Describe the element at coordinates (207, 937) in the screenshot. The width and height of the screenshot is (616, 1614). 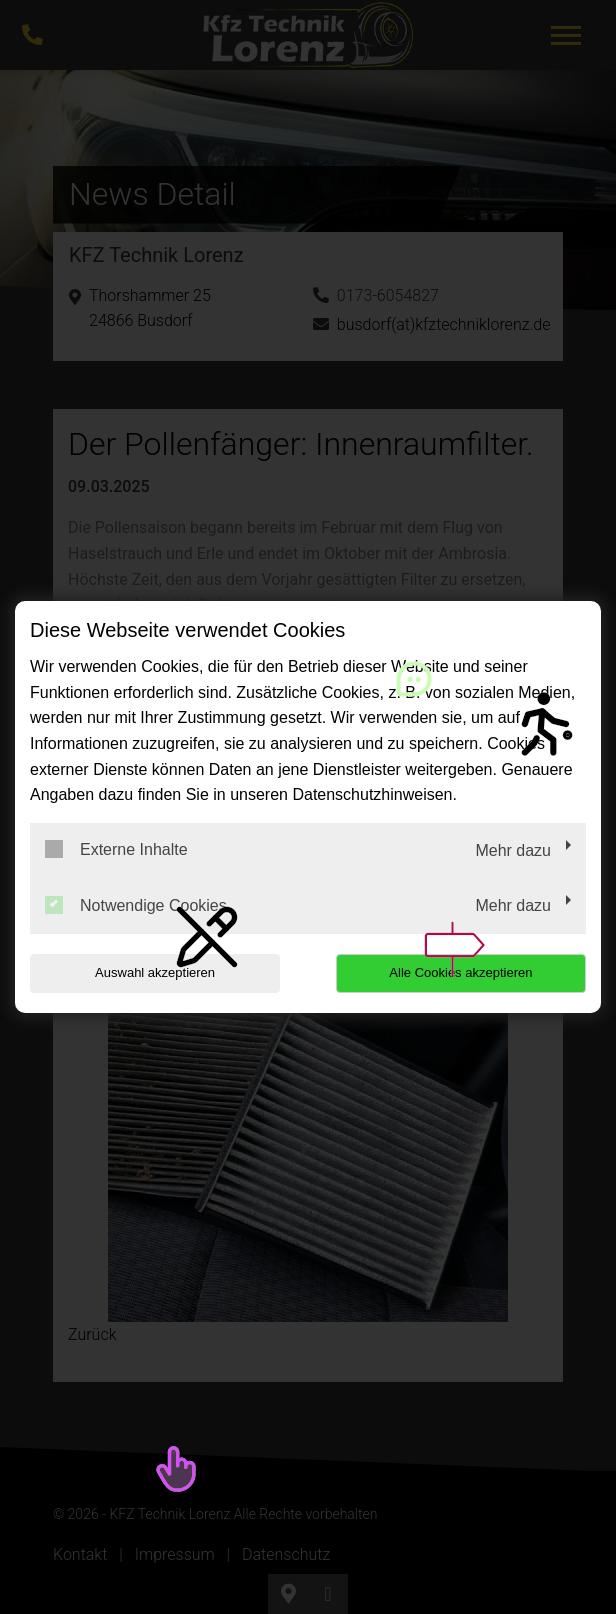
I see `editing is disabled` at that location.